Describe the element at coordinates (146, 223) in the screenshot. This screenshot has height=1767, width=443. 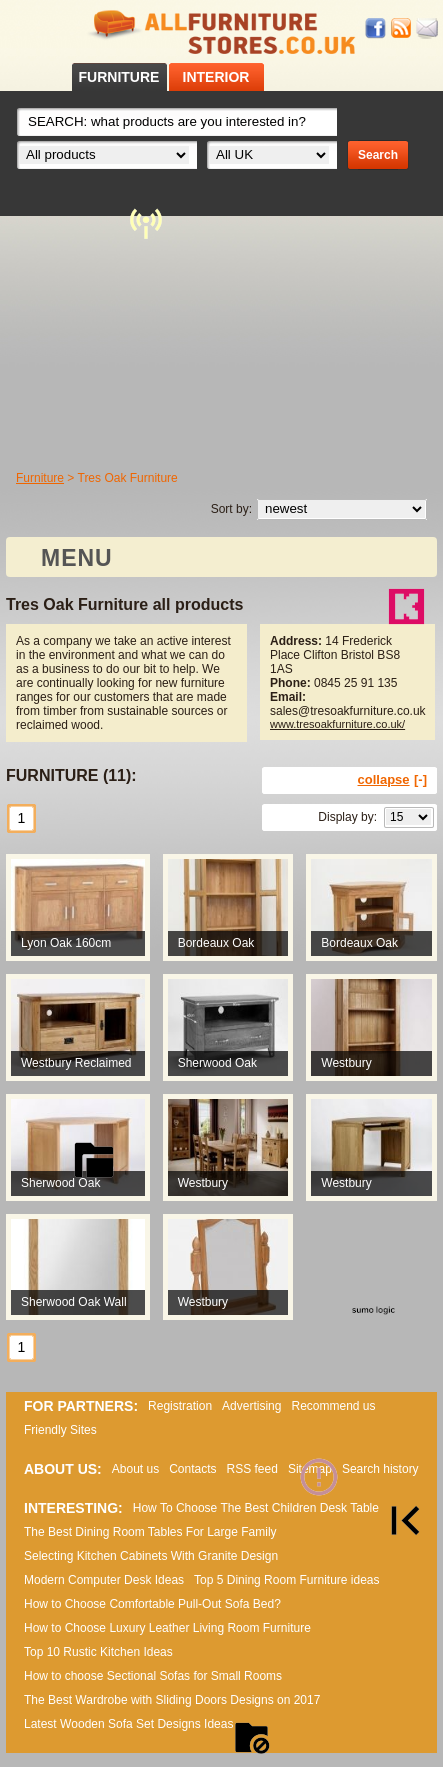
I see `start a live broadcast or stream` at that location.